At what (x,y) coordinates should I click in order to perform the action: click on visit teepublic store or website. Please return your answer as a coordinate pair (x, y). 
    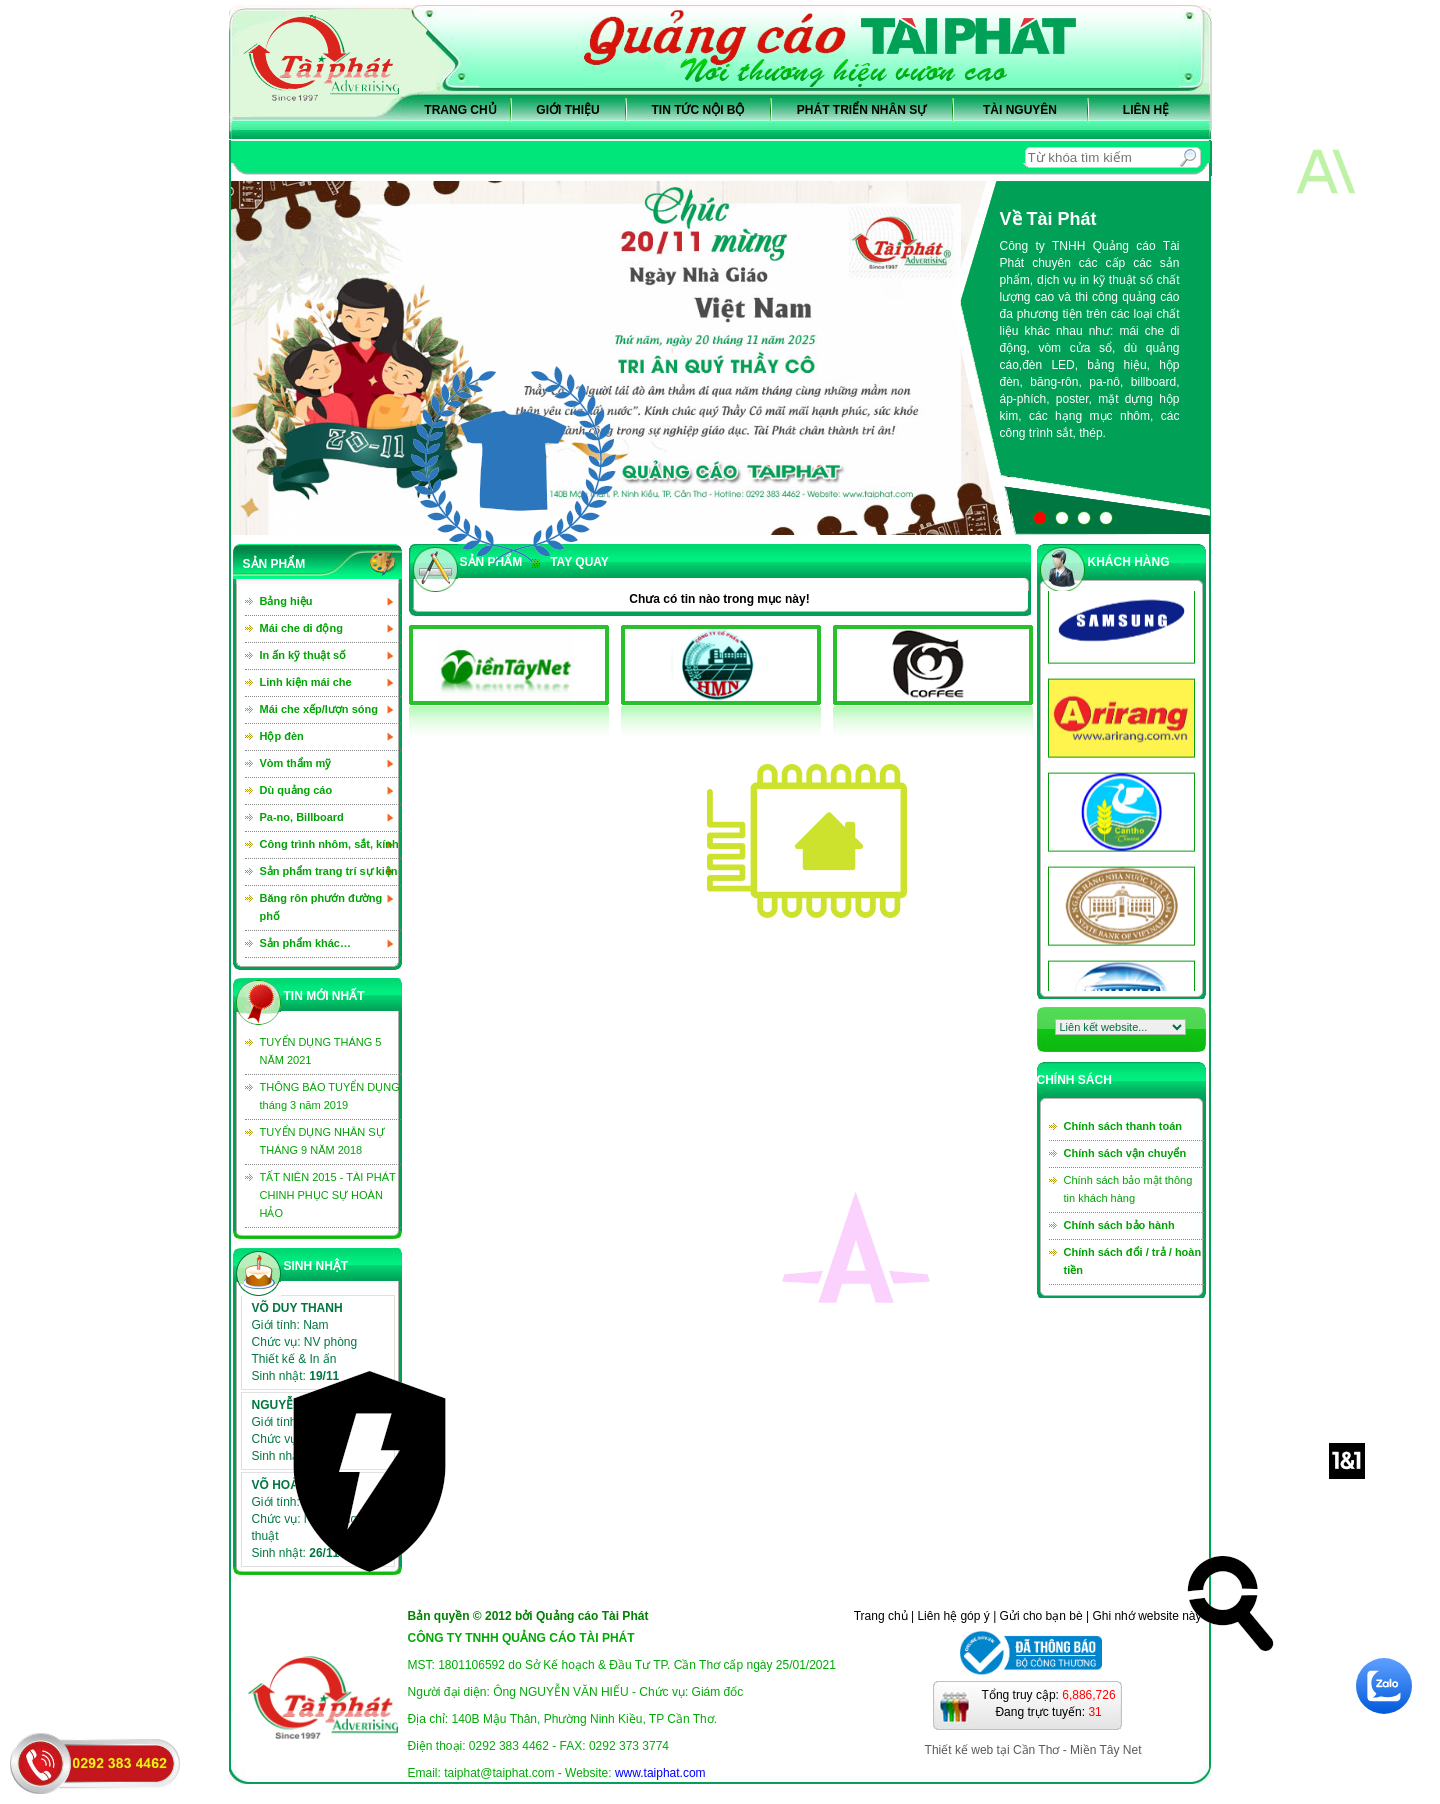
    Looking at the image, I should click on (513, 464).